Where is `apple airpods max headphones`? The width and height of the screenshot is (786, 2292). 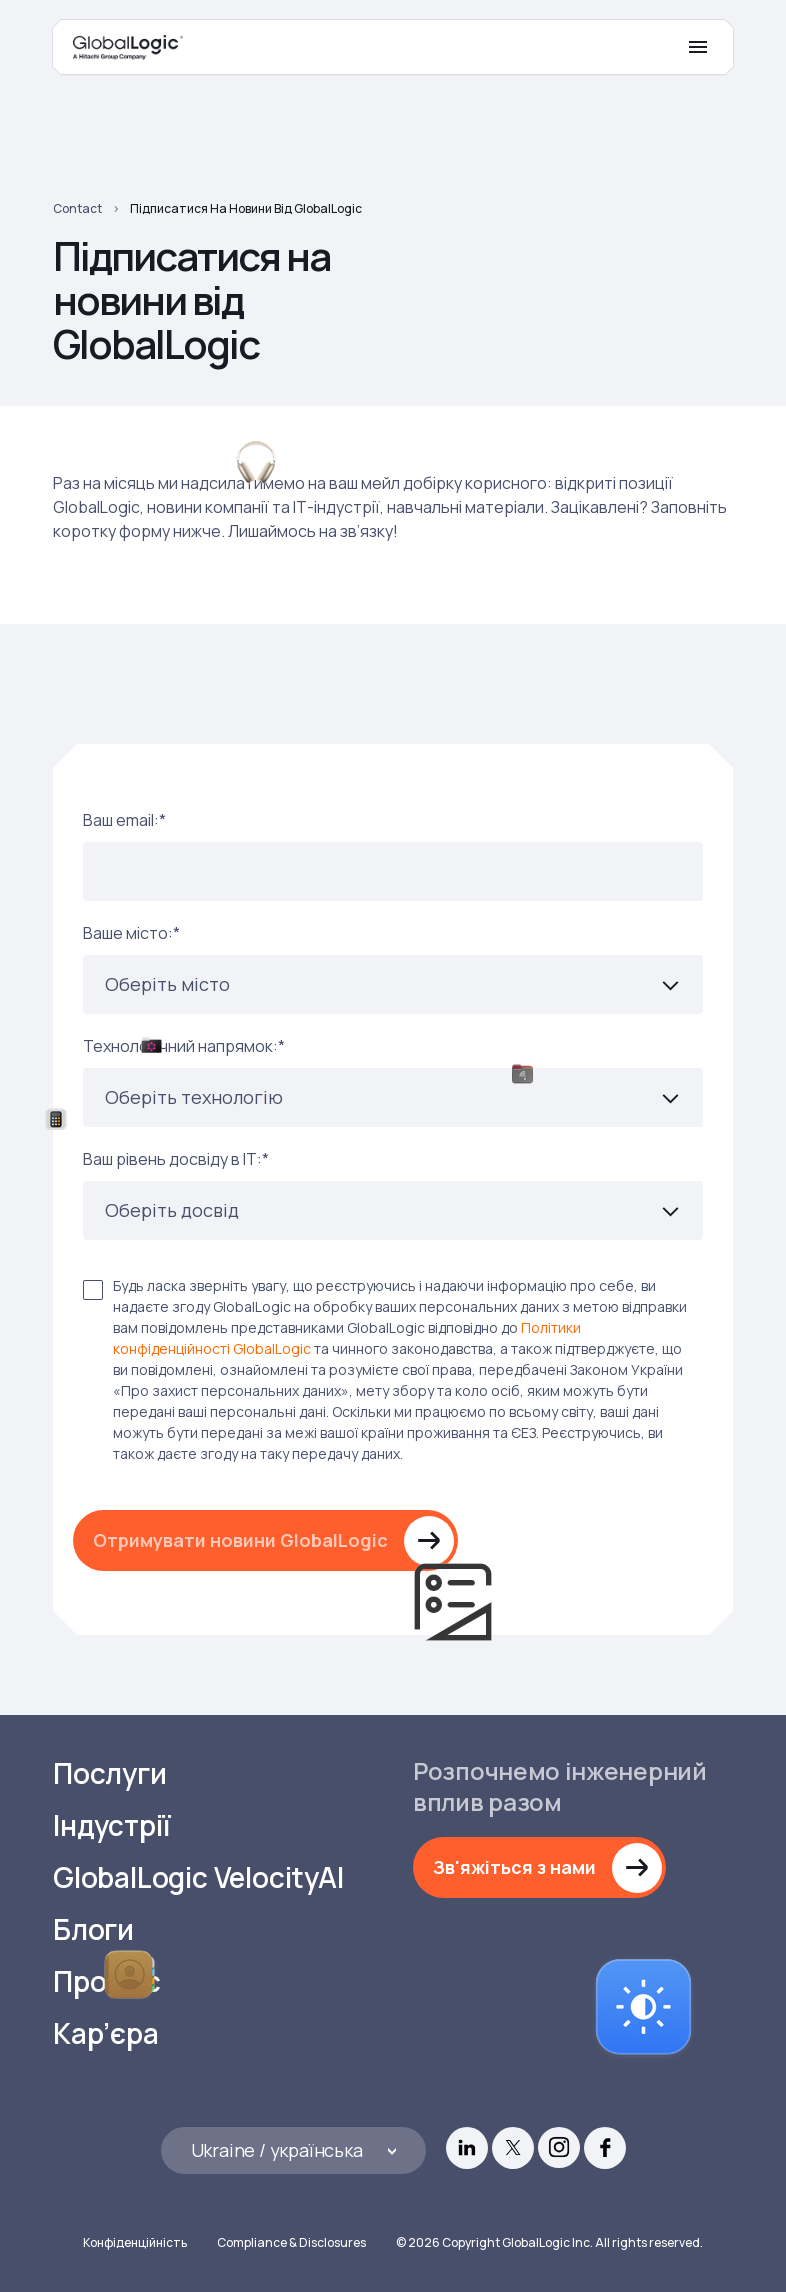 apple airpods max headphones is located at coordinates (256, 462).